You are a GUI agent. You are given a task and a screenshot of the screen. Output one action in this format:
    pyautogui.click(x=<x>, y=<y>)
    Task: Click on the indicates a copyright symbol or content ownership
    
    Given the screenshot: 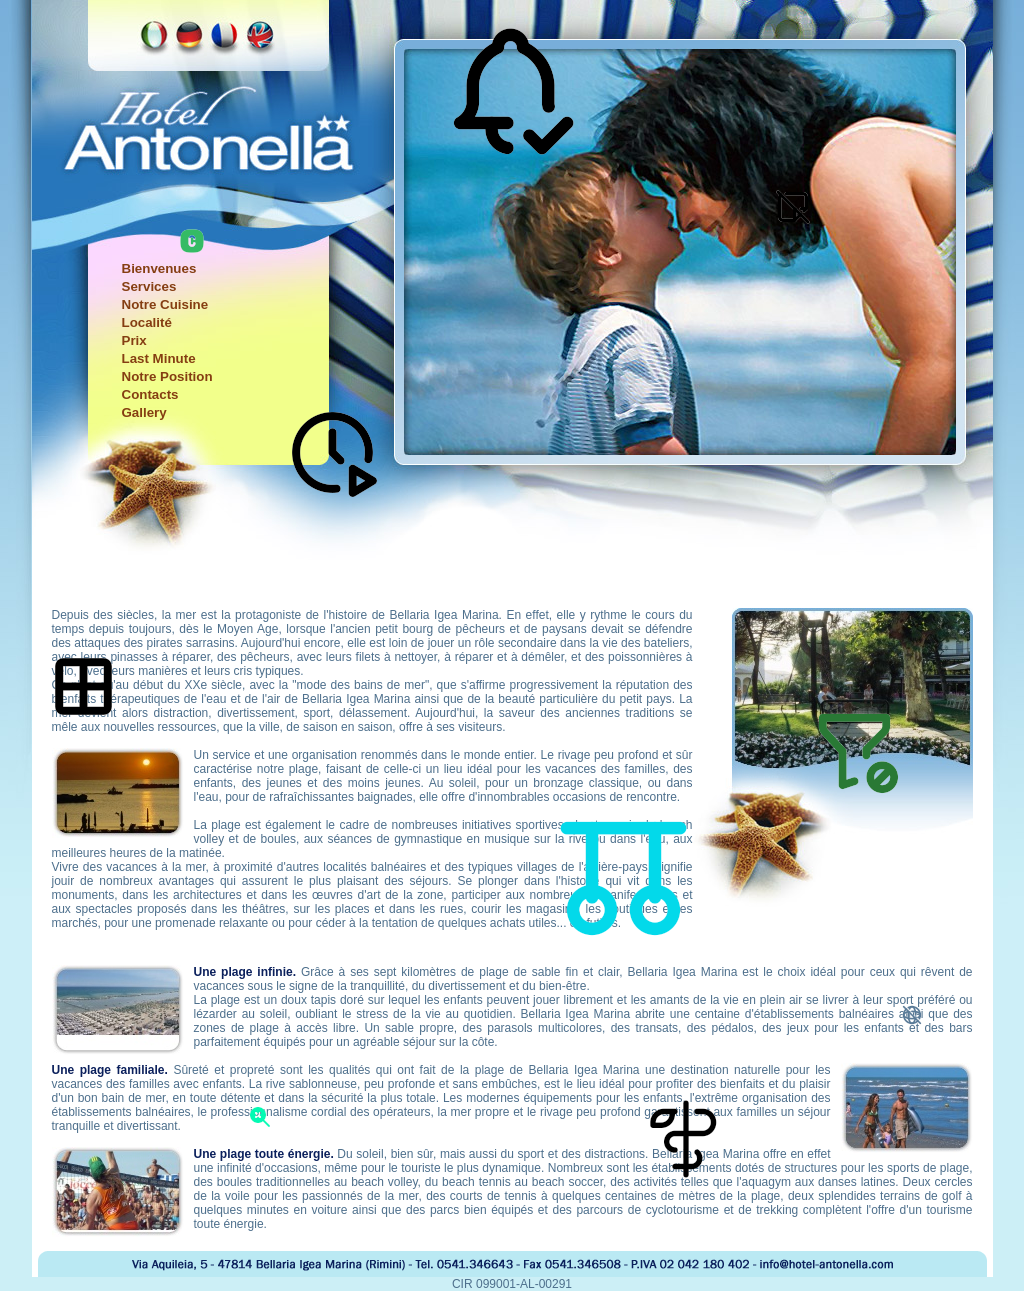 What is the action you would take?
    pyautogui.click(x=192, y=241)
    